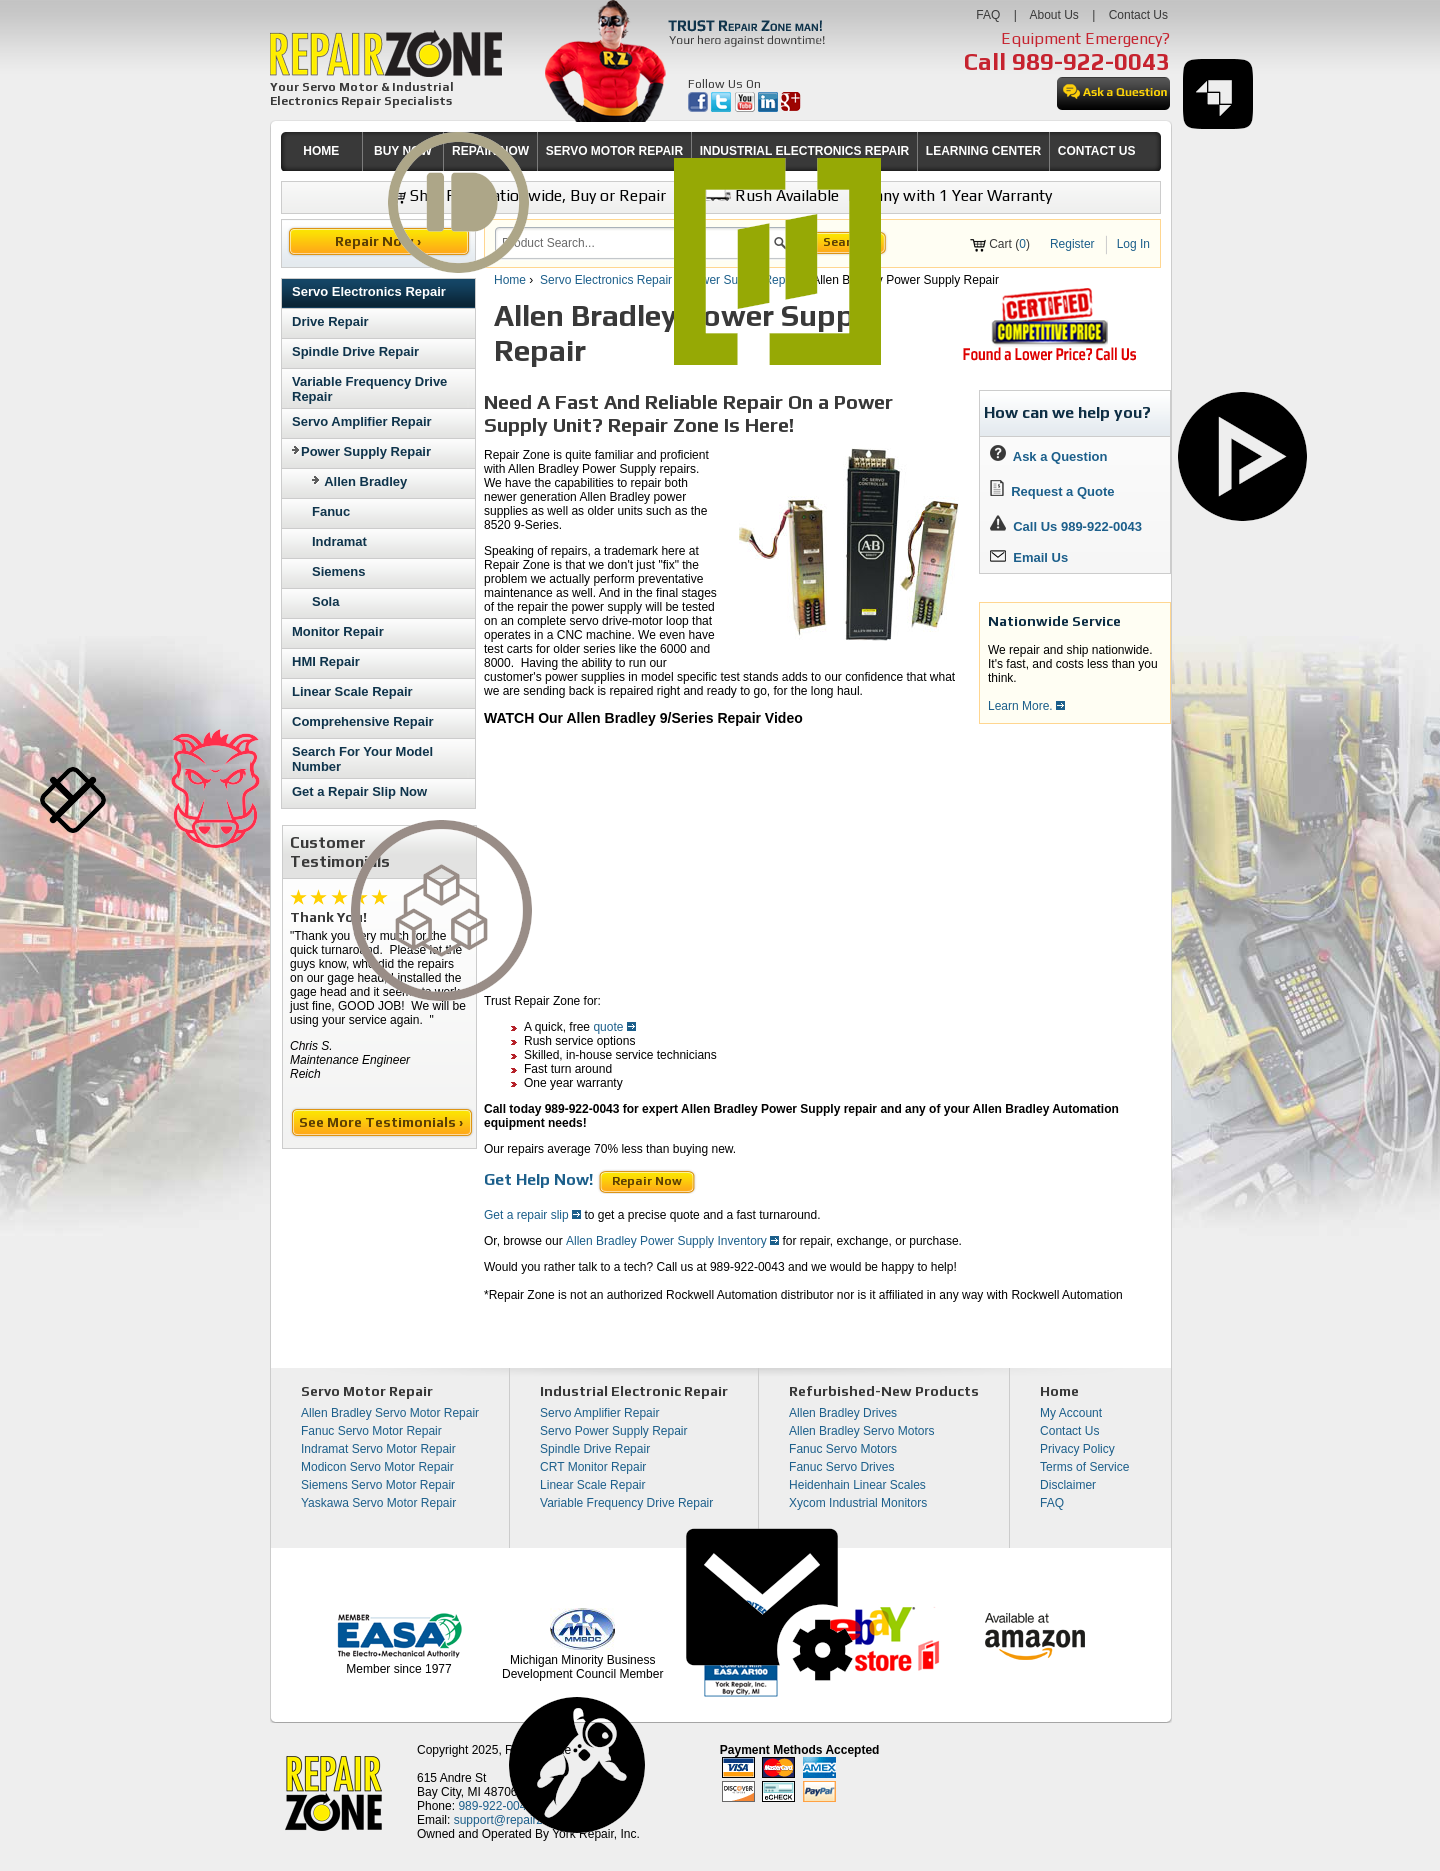 The width and height of the screenshot is (1440, 1871). Describe the element at coordinates (441, 910) in the screenshot. I see `tRPC framework logo` at that location.